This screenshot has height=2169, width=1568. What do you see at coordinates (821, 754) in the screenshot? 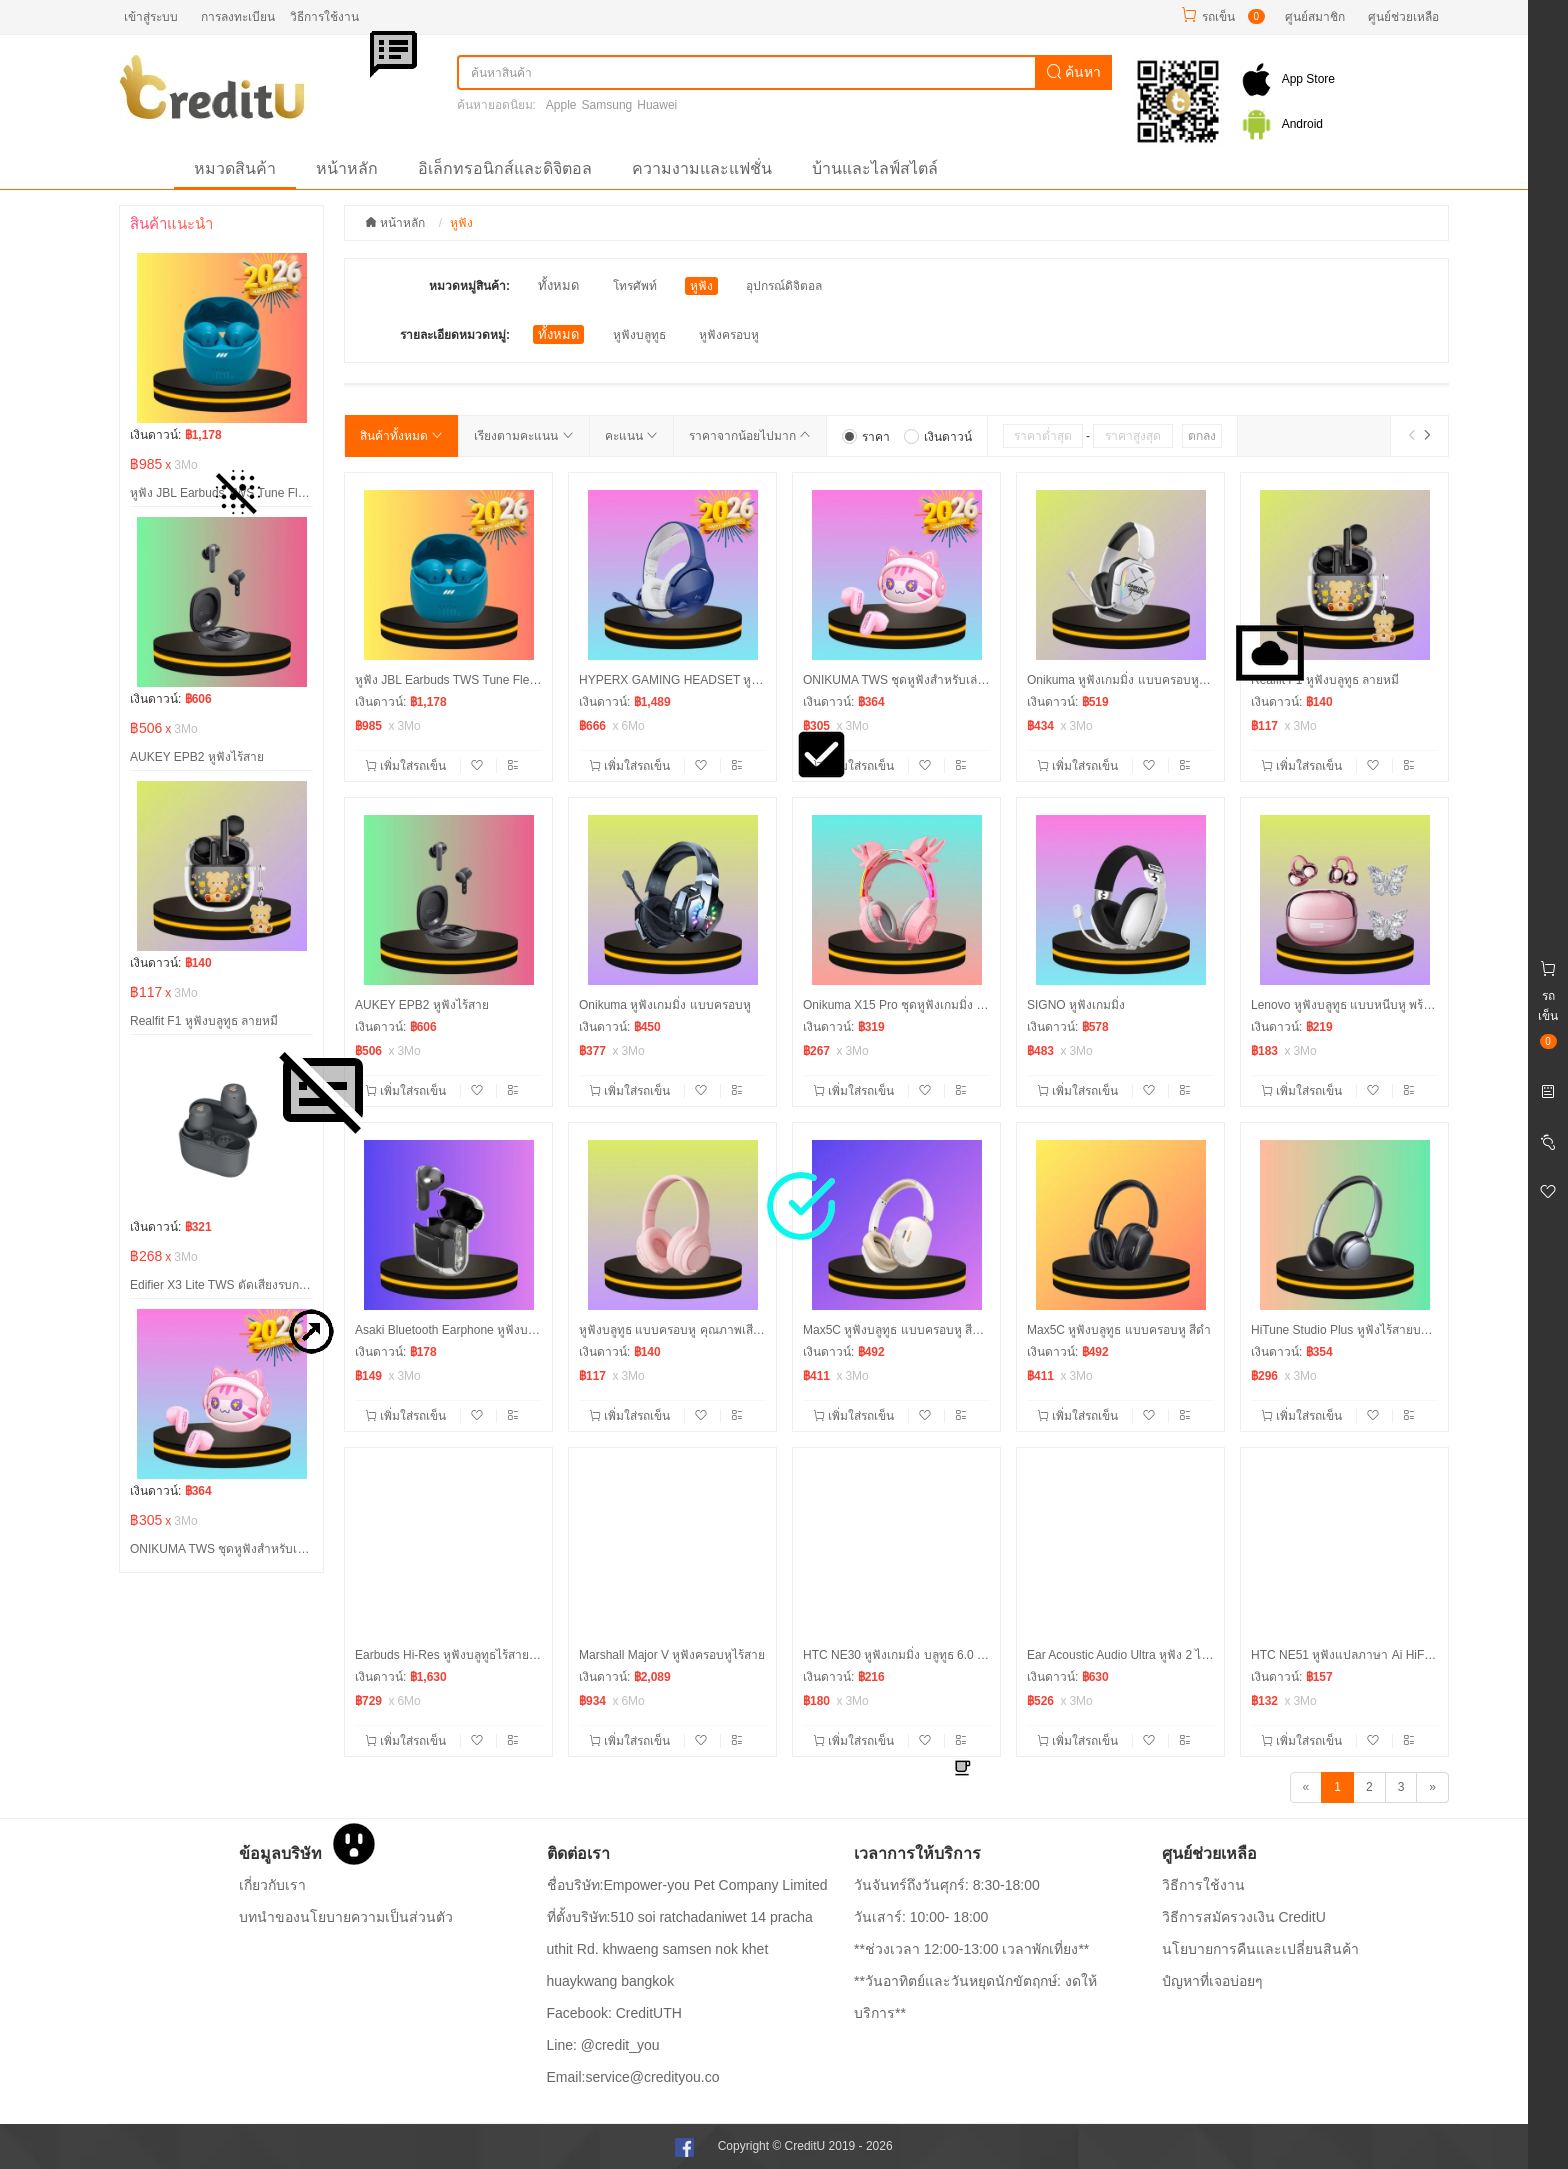
I see `a selected or checked option` at bounding box center [821, 754].